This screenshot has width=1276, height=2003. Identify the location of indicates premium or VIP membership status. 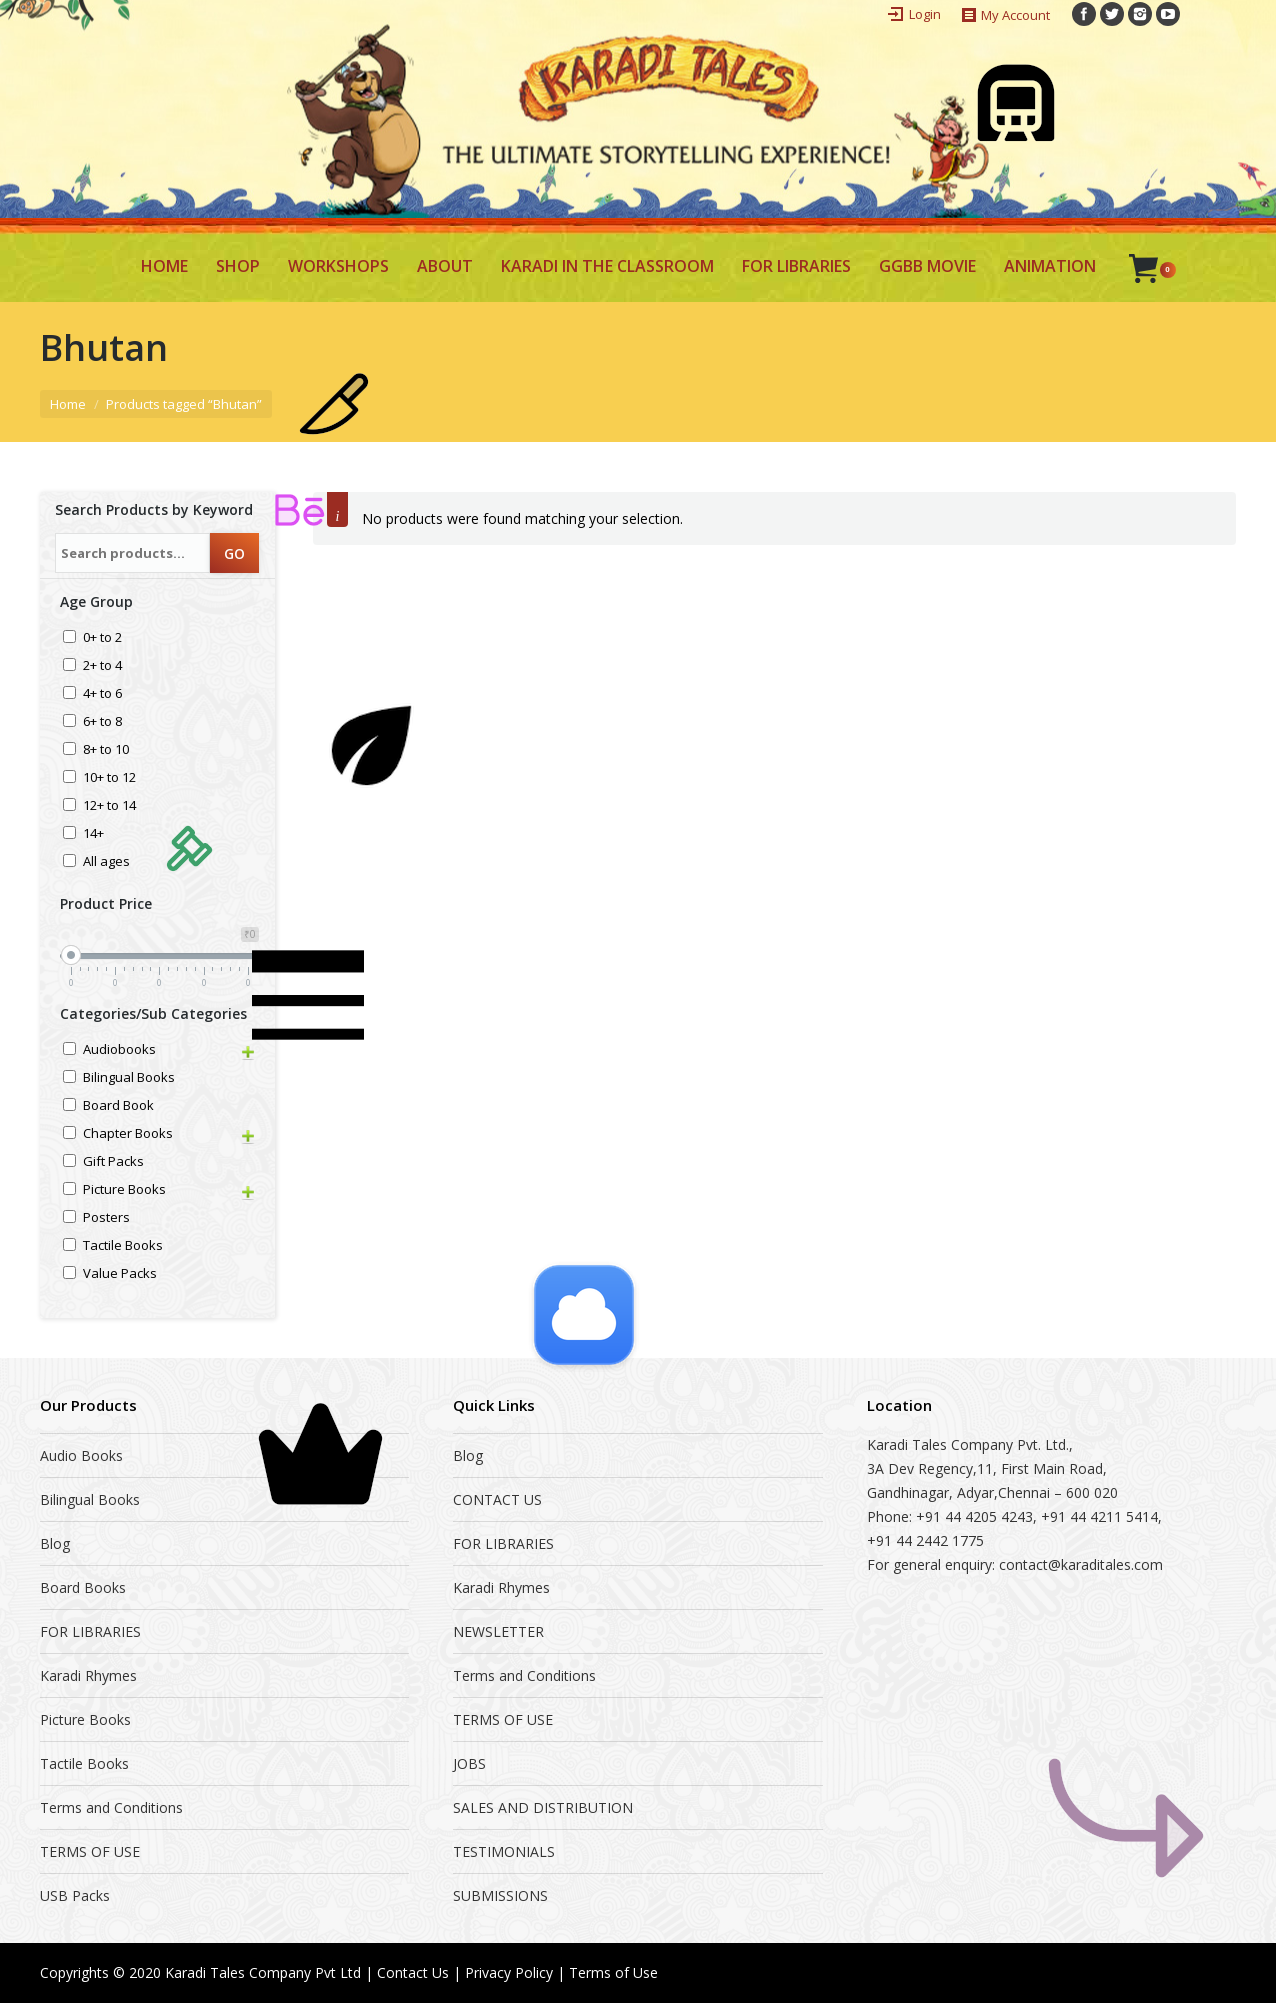
(320, 1460).